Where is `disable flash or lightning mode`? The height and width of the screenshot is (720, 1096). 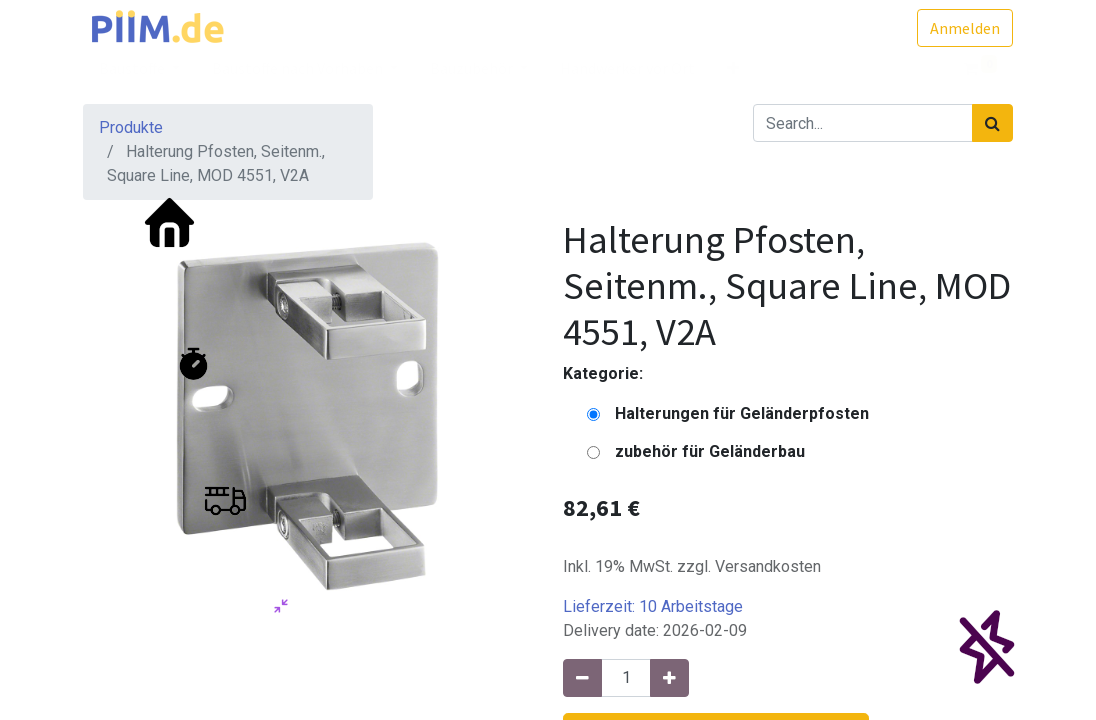
disable flash or lightning mode is located at coordinates (987, 647).